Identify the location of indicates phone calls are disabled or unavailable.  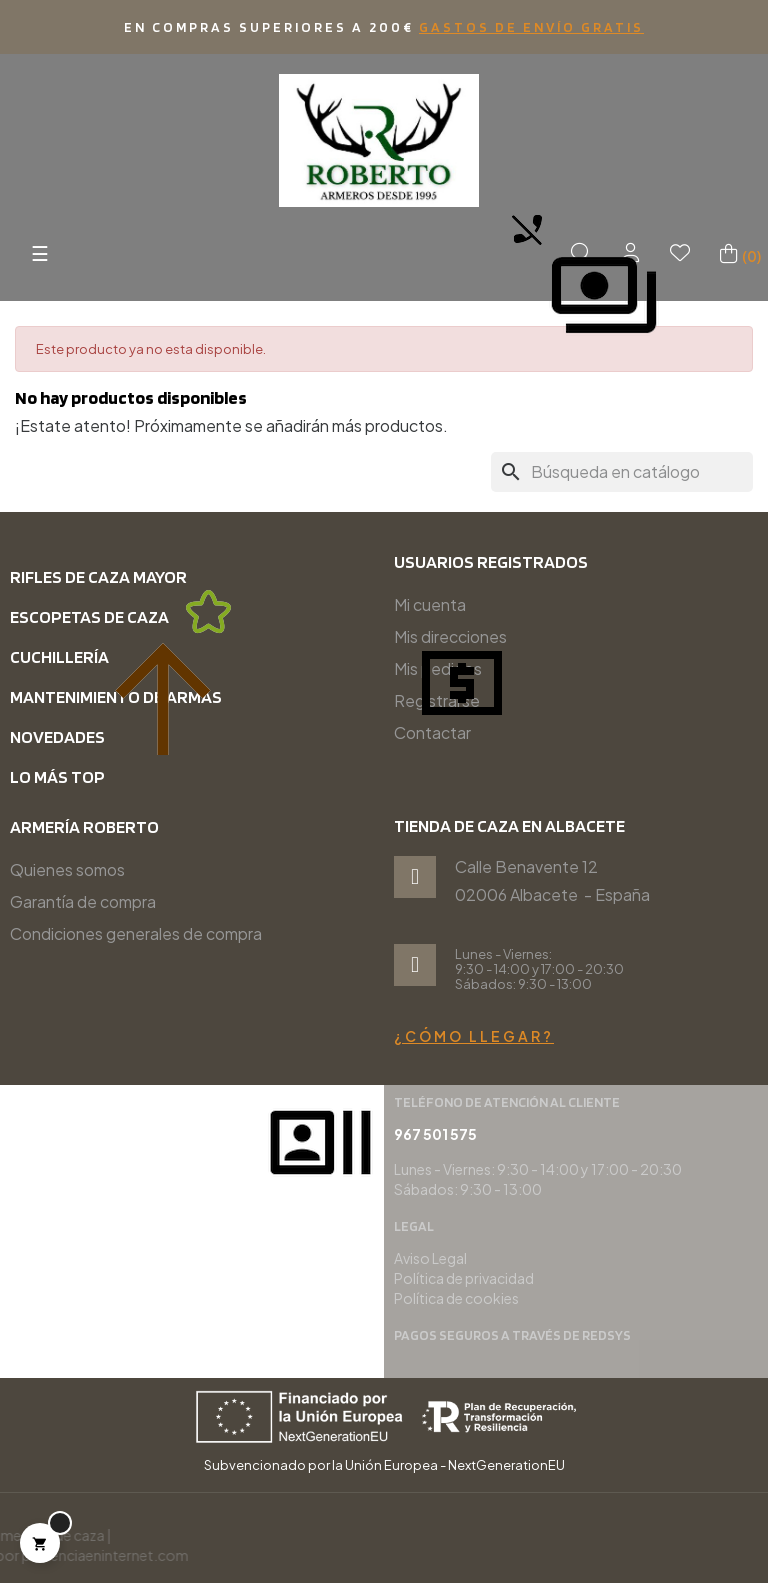
(528, 229).